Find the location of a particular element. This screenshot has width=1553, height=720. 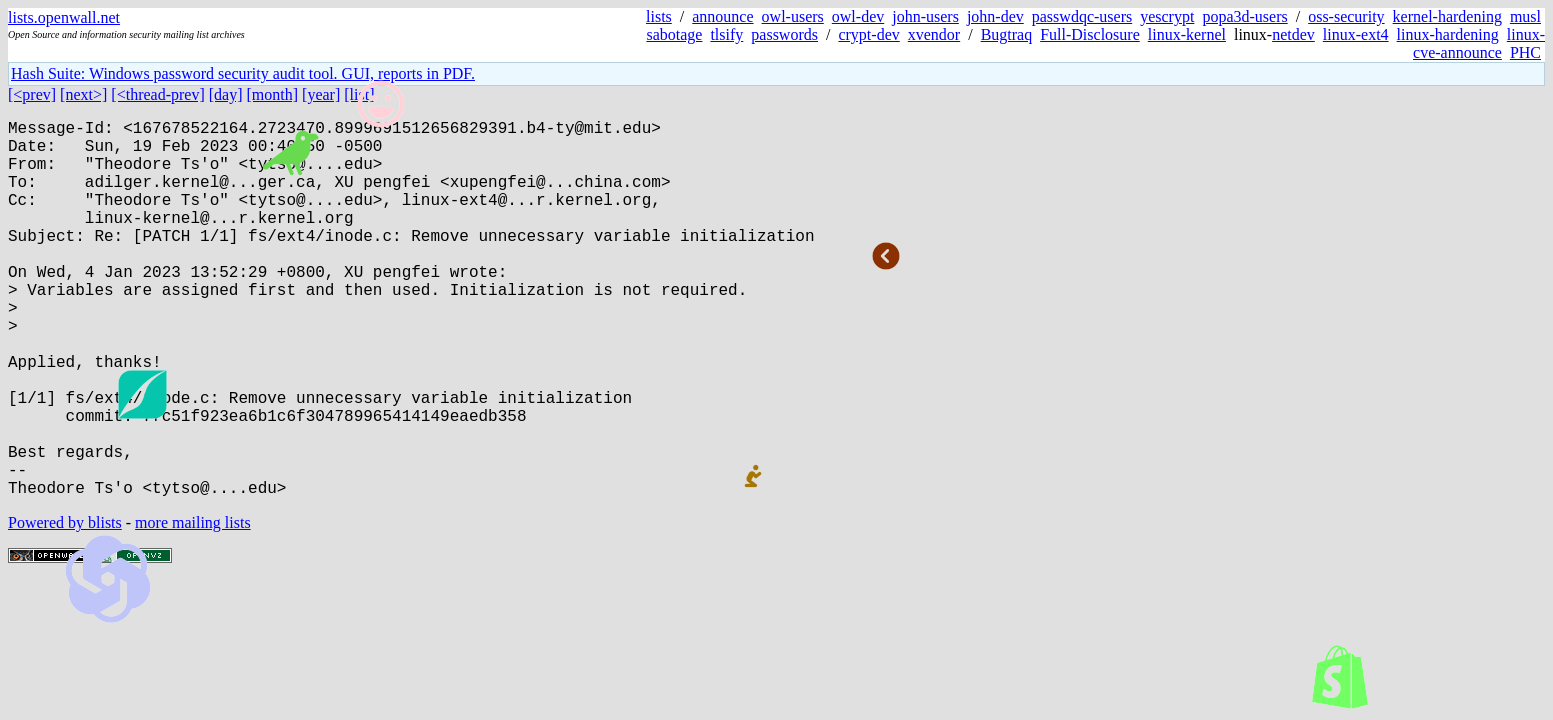

pied piper company logo is located at coordinates (142, 394).